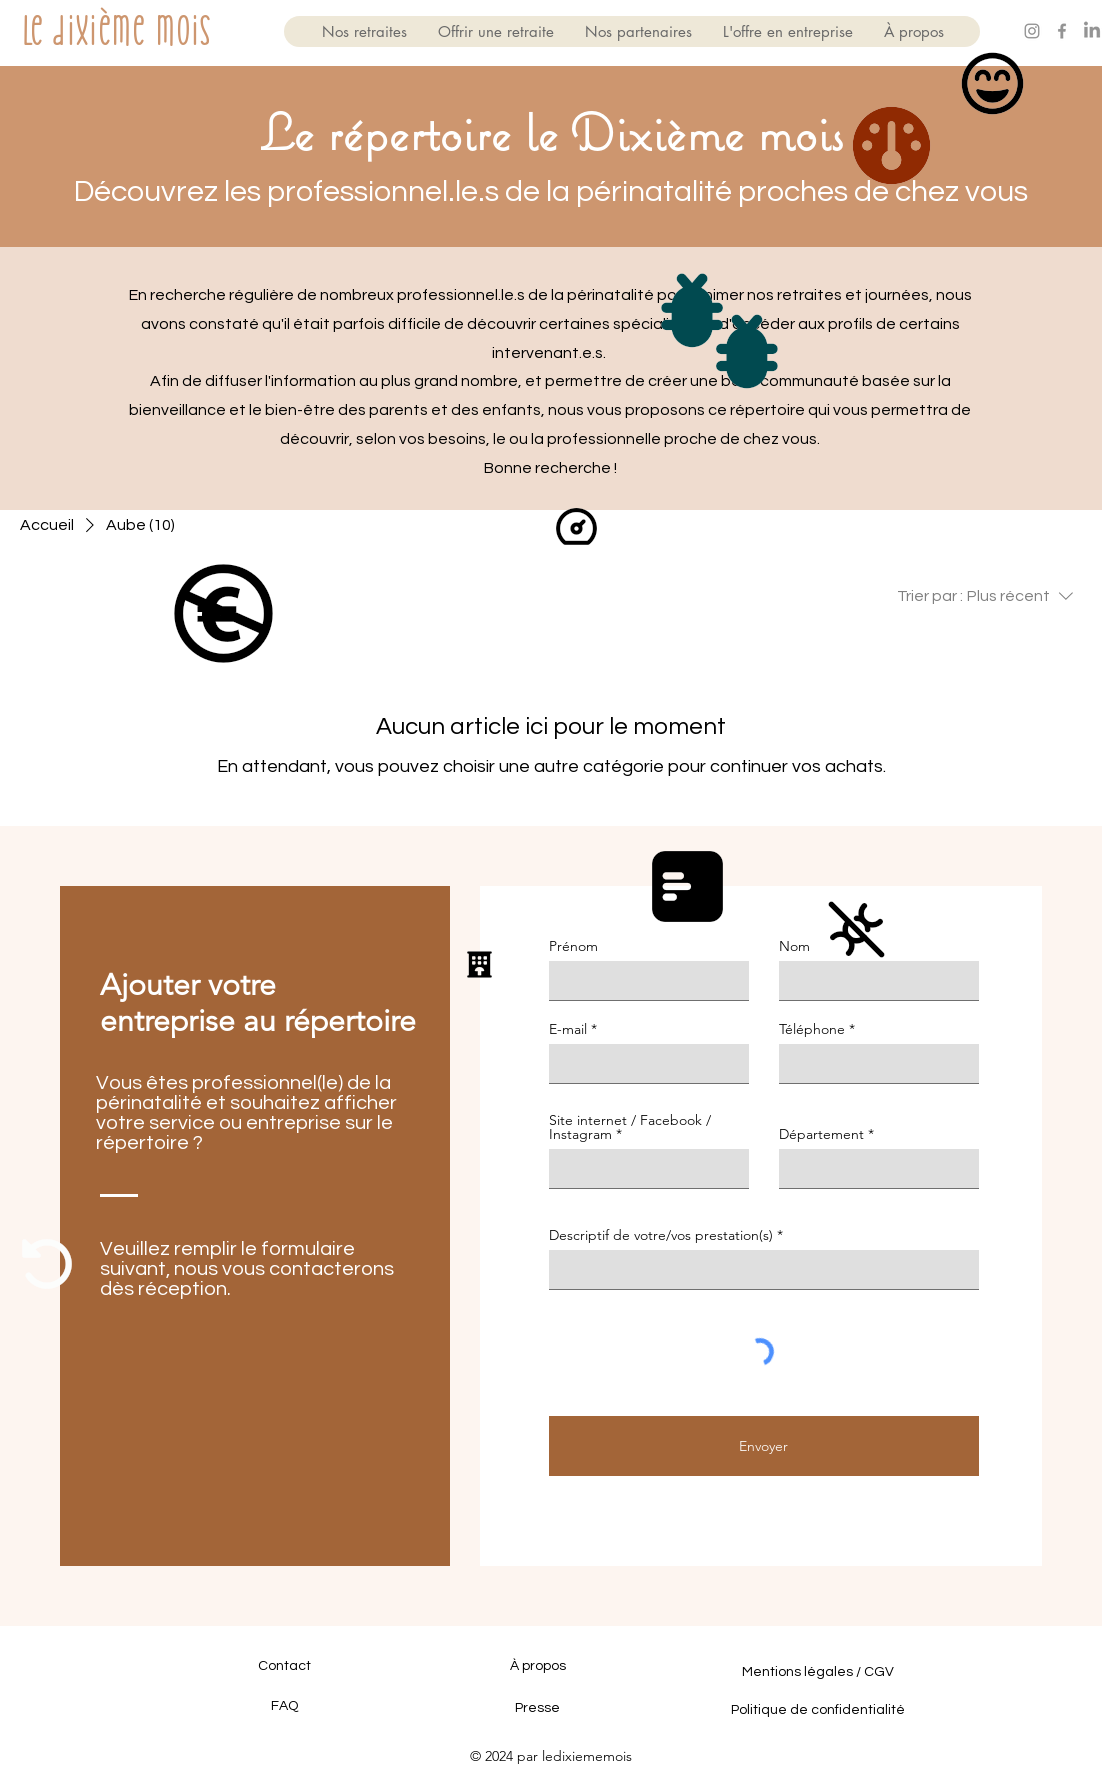 The image size is (1102, 1778). I want to click on undo the last action, so click(47, 1264).